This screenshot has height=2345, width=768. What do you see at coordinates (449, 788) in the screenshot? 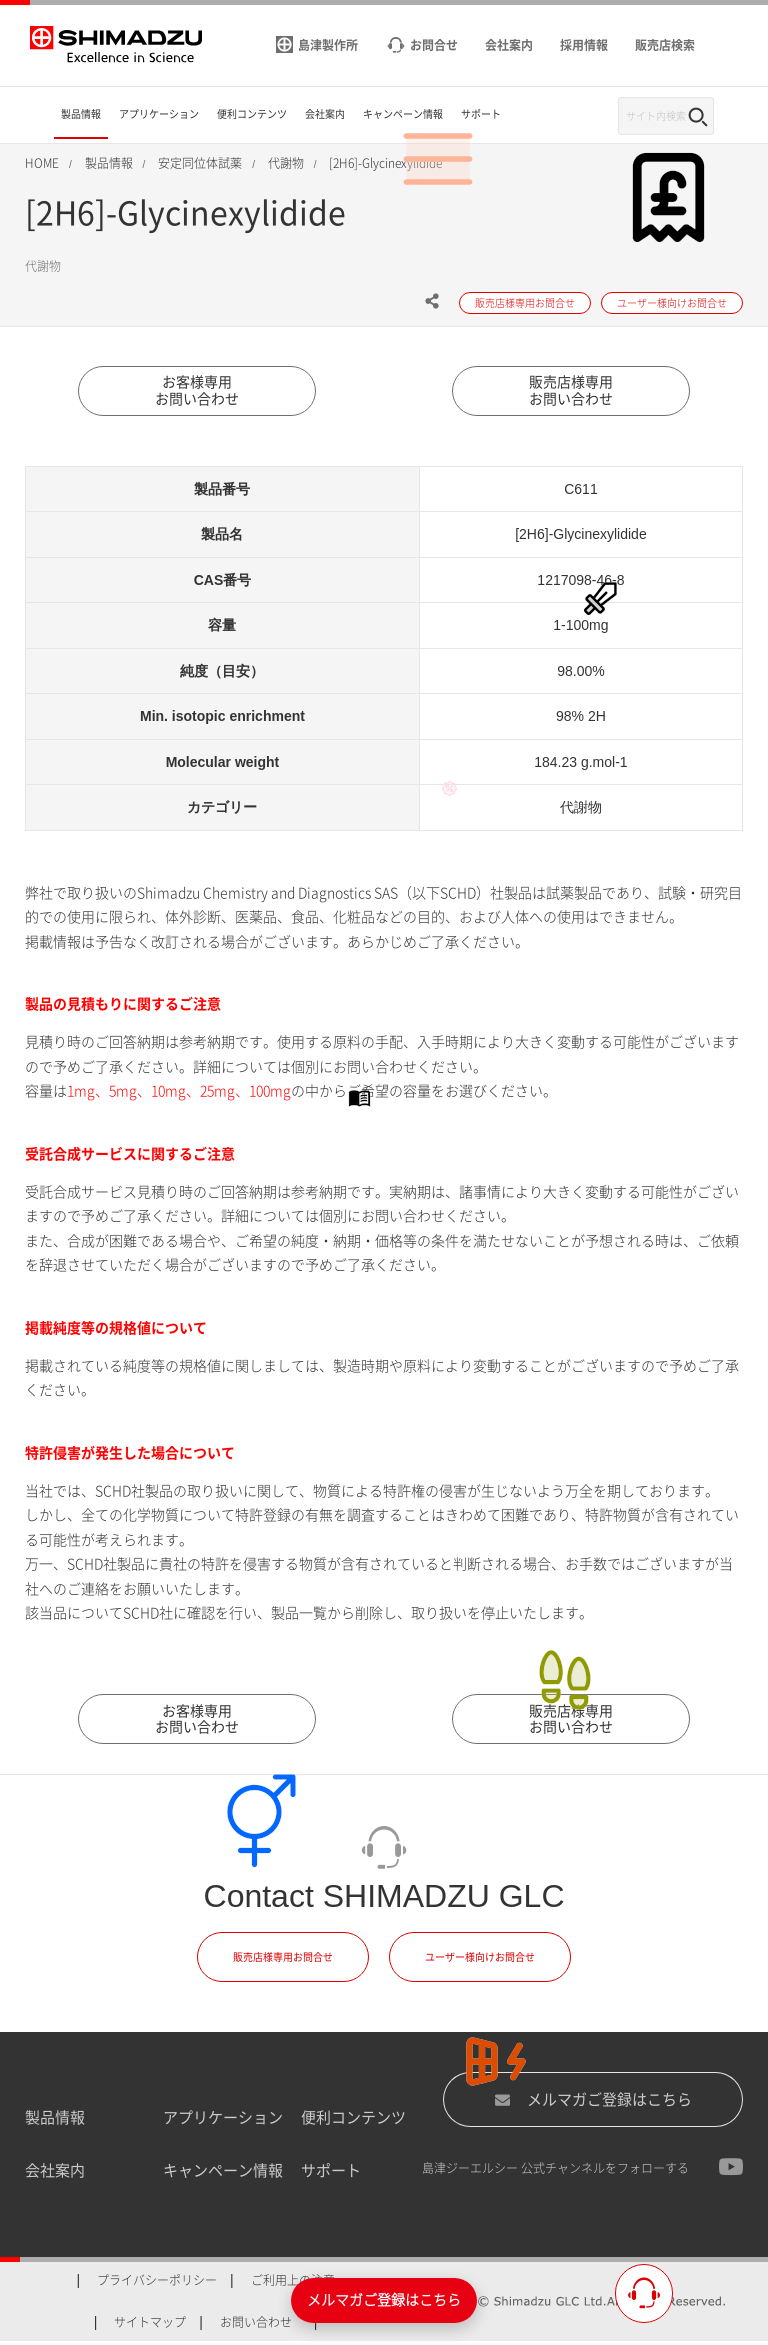
I see `view available discounts or promotions` at bounding box center [449, 788].